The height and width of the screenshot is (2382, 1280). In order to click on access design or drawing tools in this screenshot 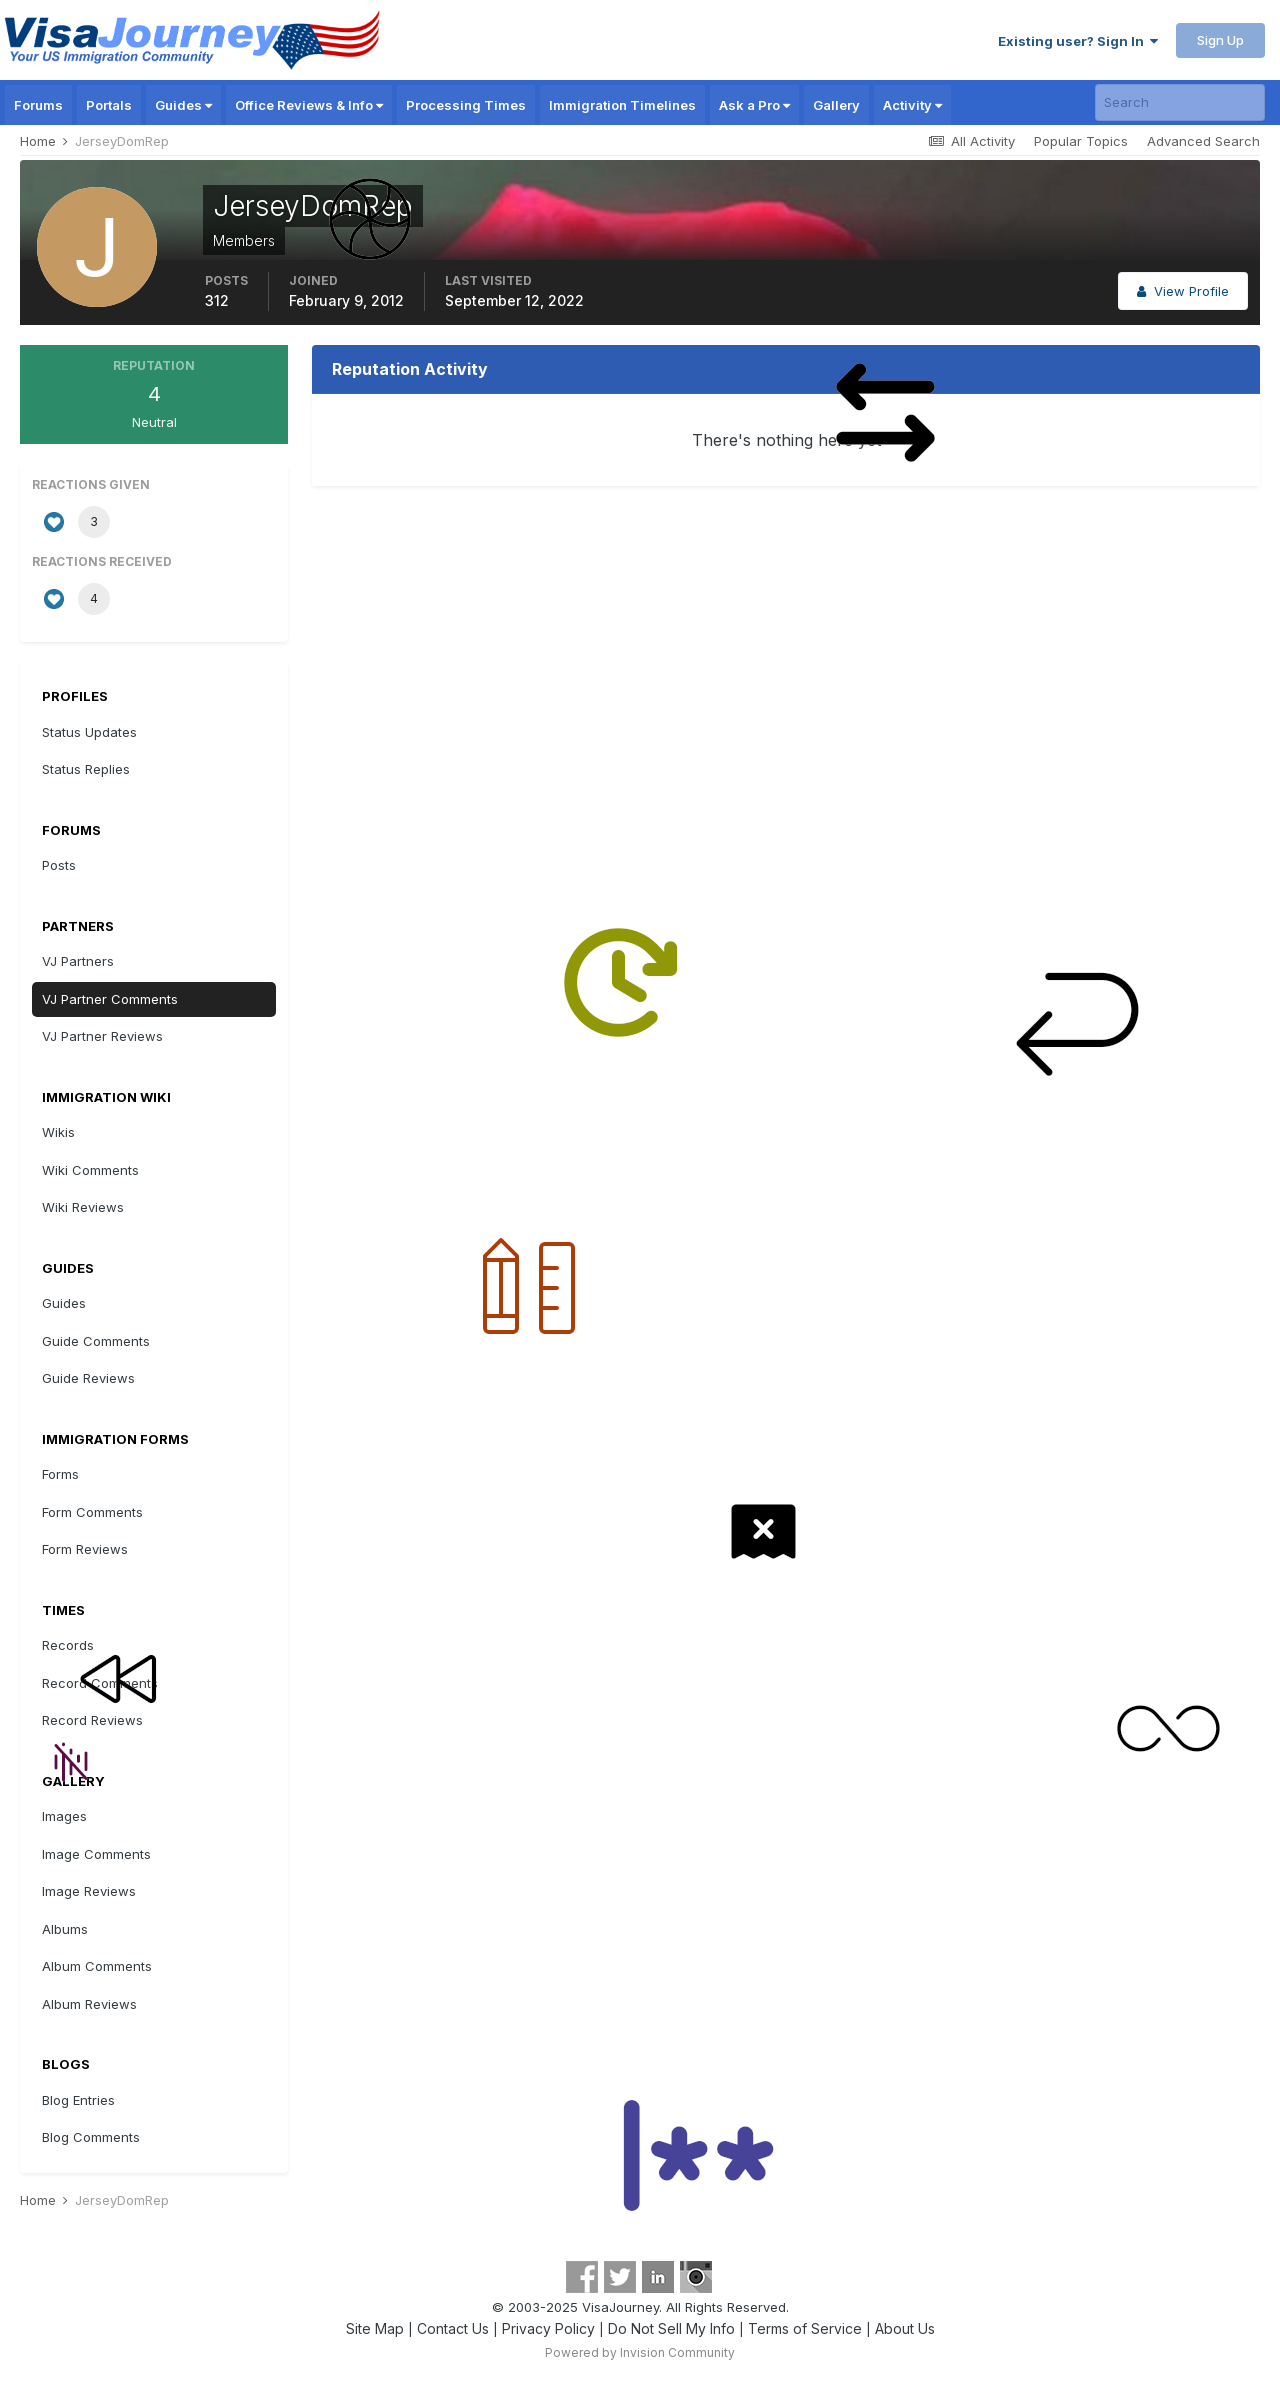, I will do `click(529, 1288)`.